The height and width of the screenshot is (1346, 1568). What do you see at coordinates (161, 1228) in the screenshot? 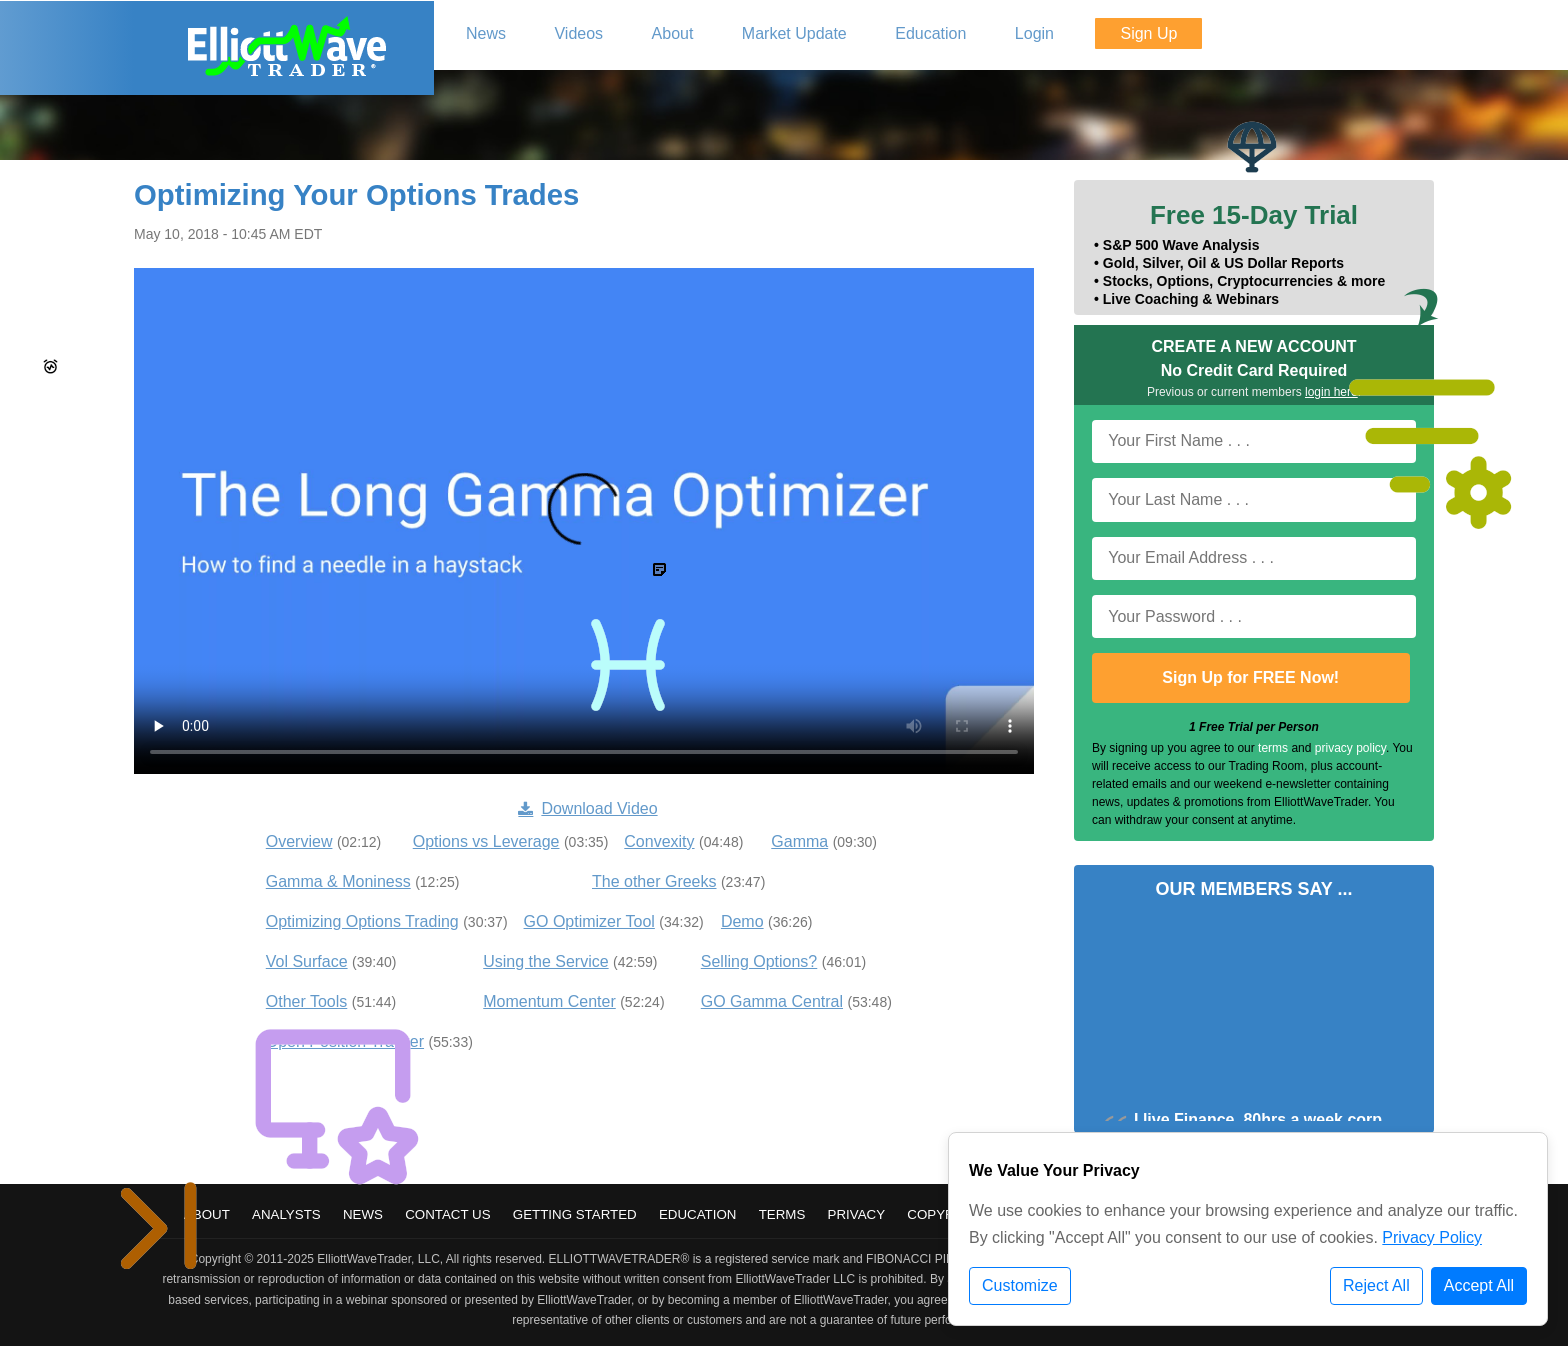
I see `skip to end of content` at bounding box center [161, 1228].